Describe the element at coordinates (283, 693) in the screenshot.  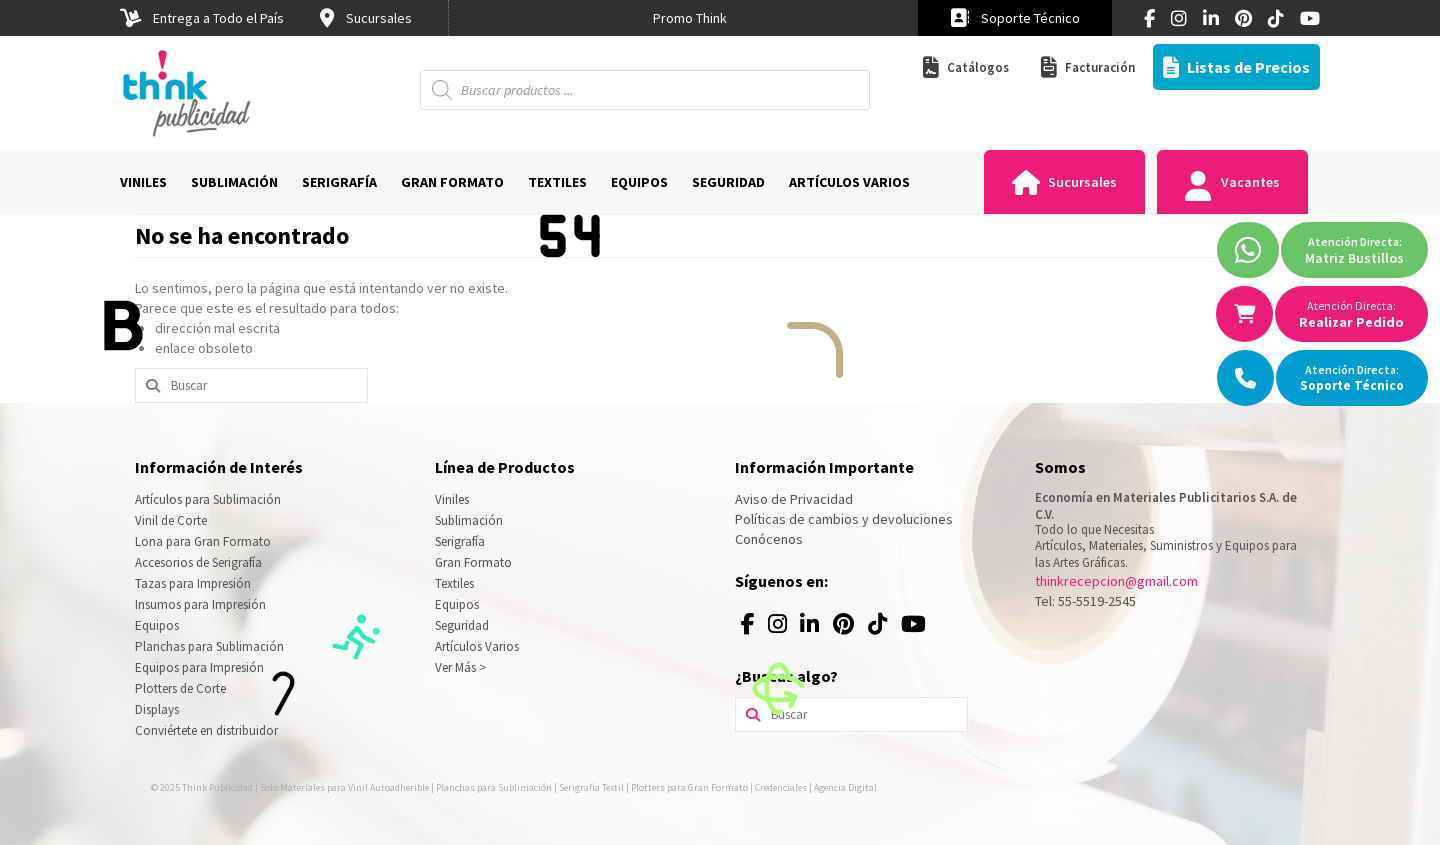
I see `accessibility support or mobility assistance` at that location.